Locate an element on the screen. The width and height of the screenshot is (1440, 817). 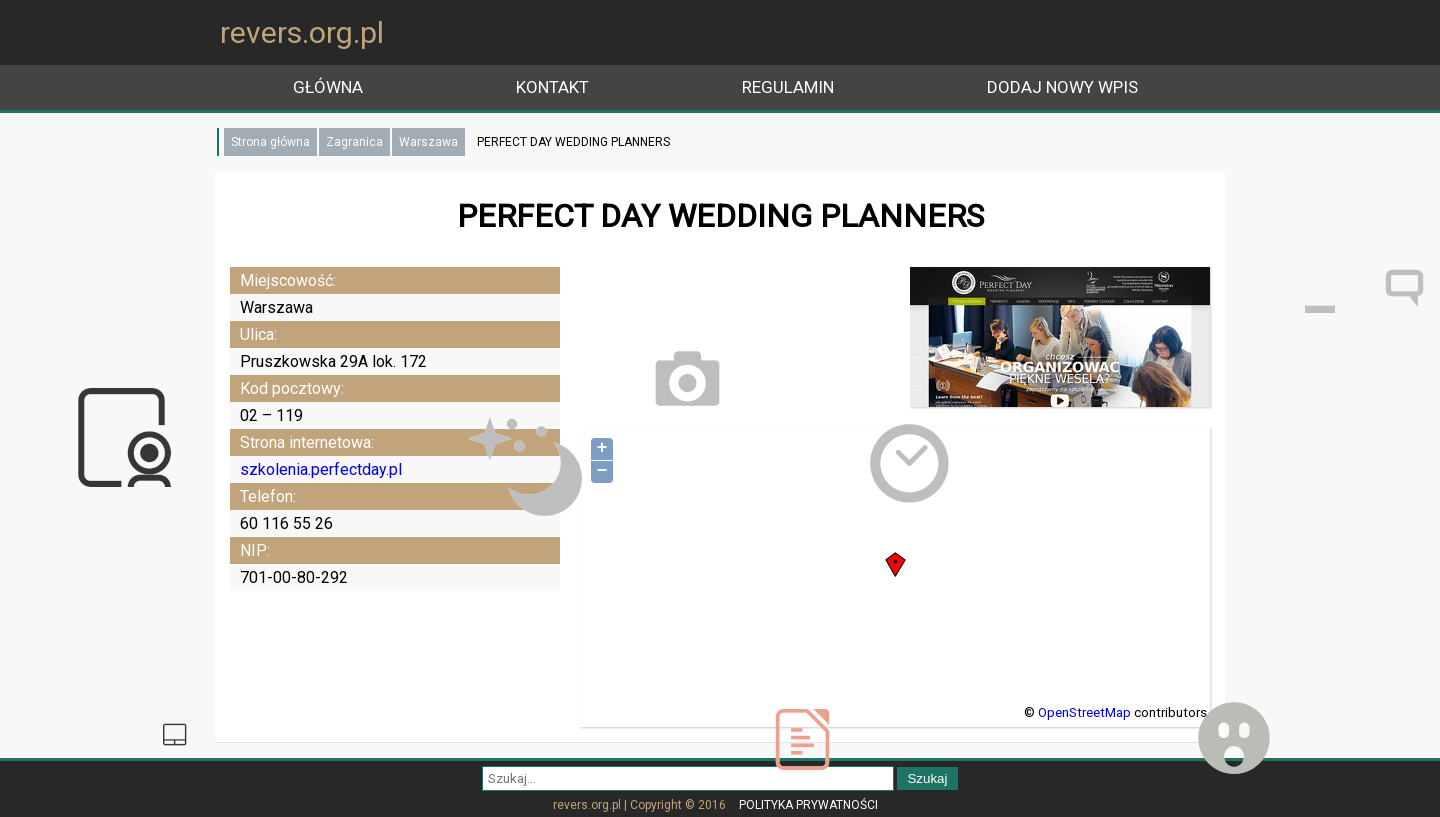
surprised reaction emoji is located at coordinates (1234, 738).